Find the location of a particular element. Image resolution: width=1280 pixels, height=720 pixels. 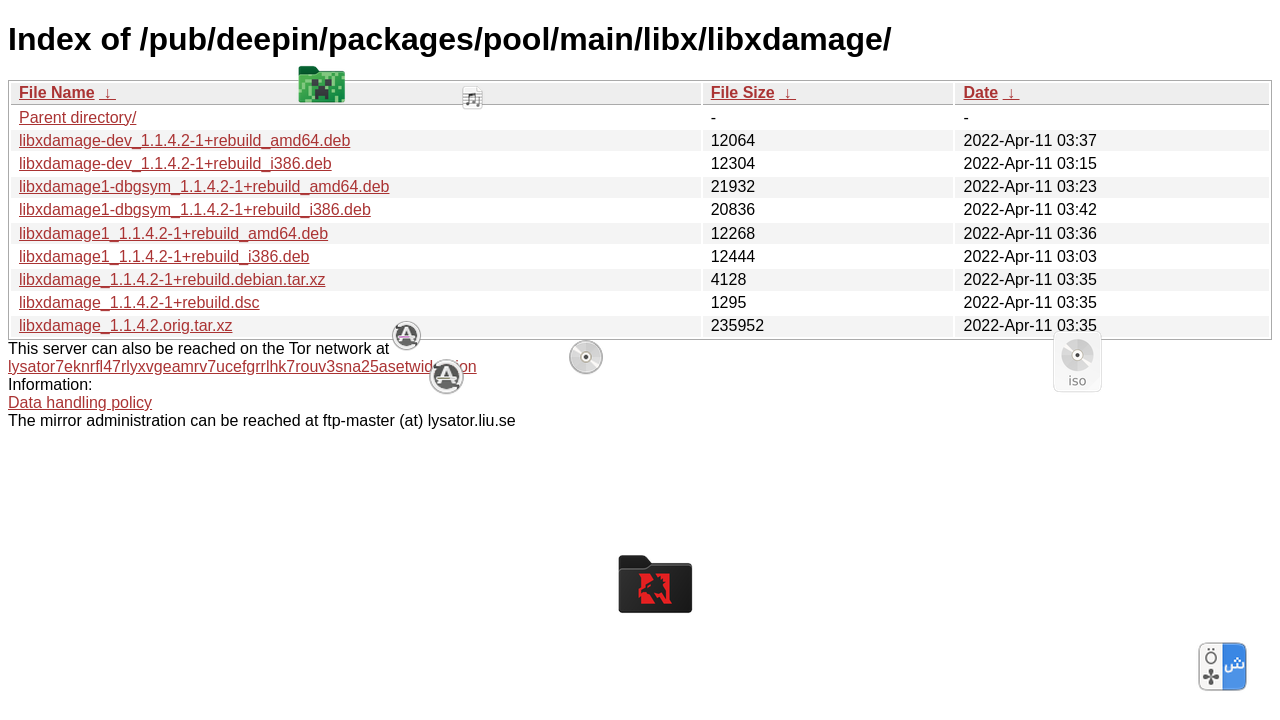

open minecraft game files folder is located at coordinates (321, 85).